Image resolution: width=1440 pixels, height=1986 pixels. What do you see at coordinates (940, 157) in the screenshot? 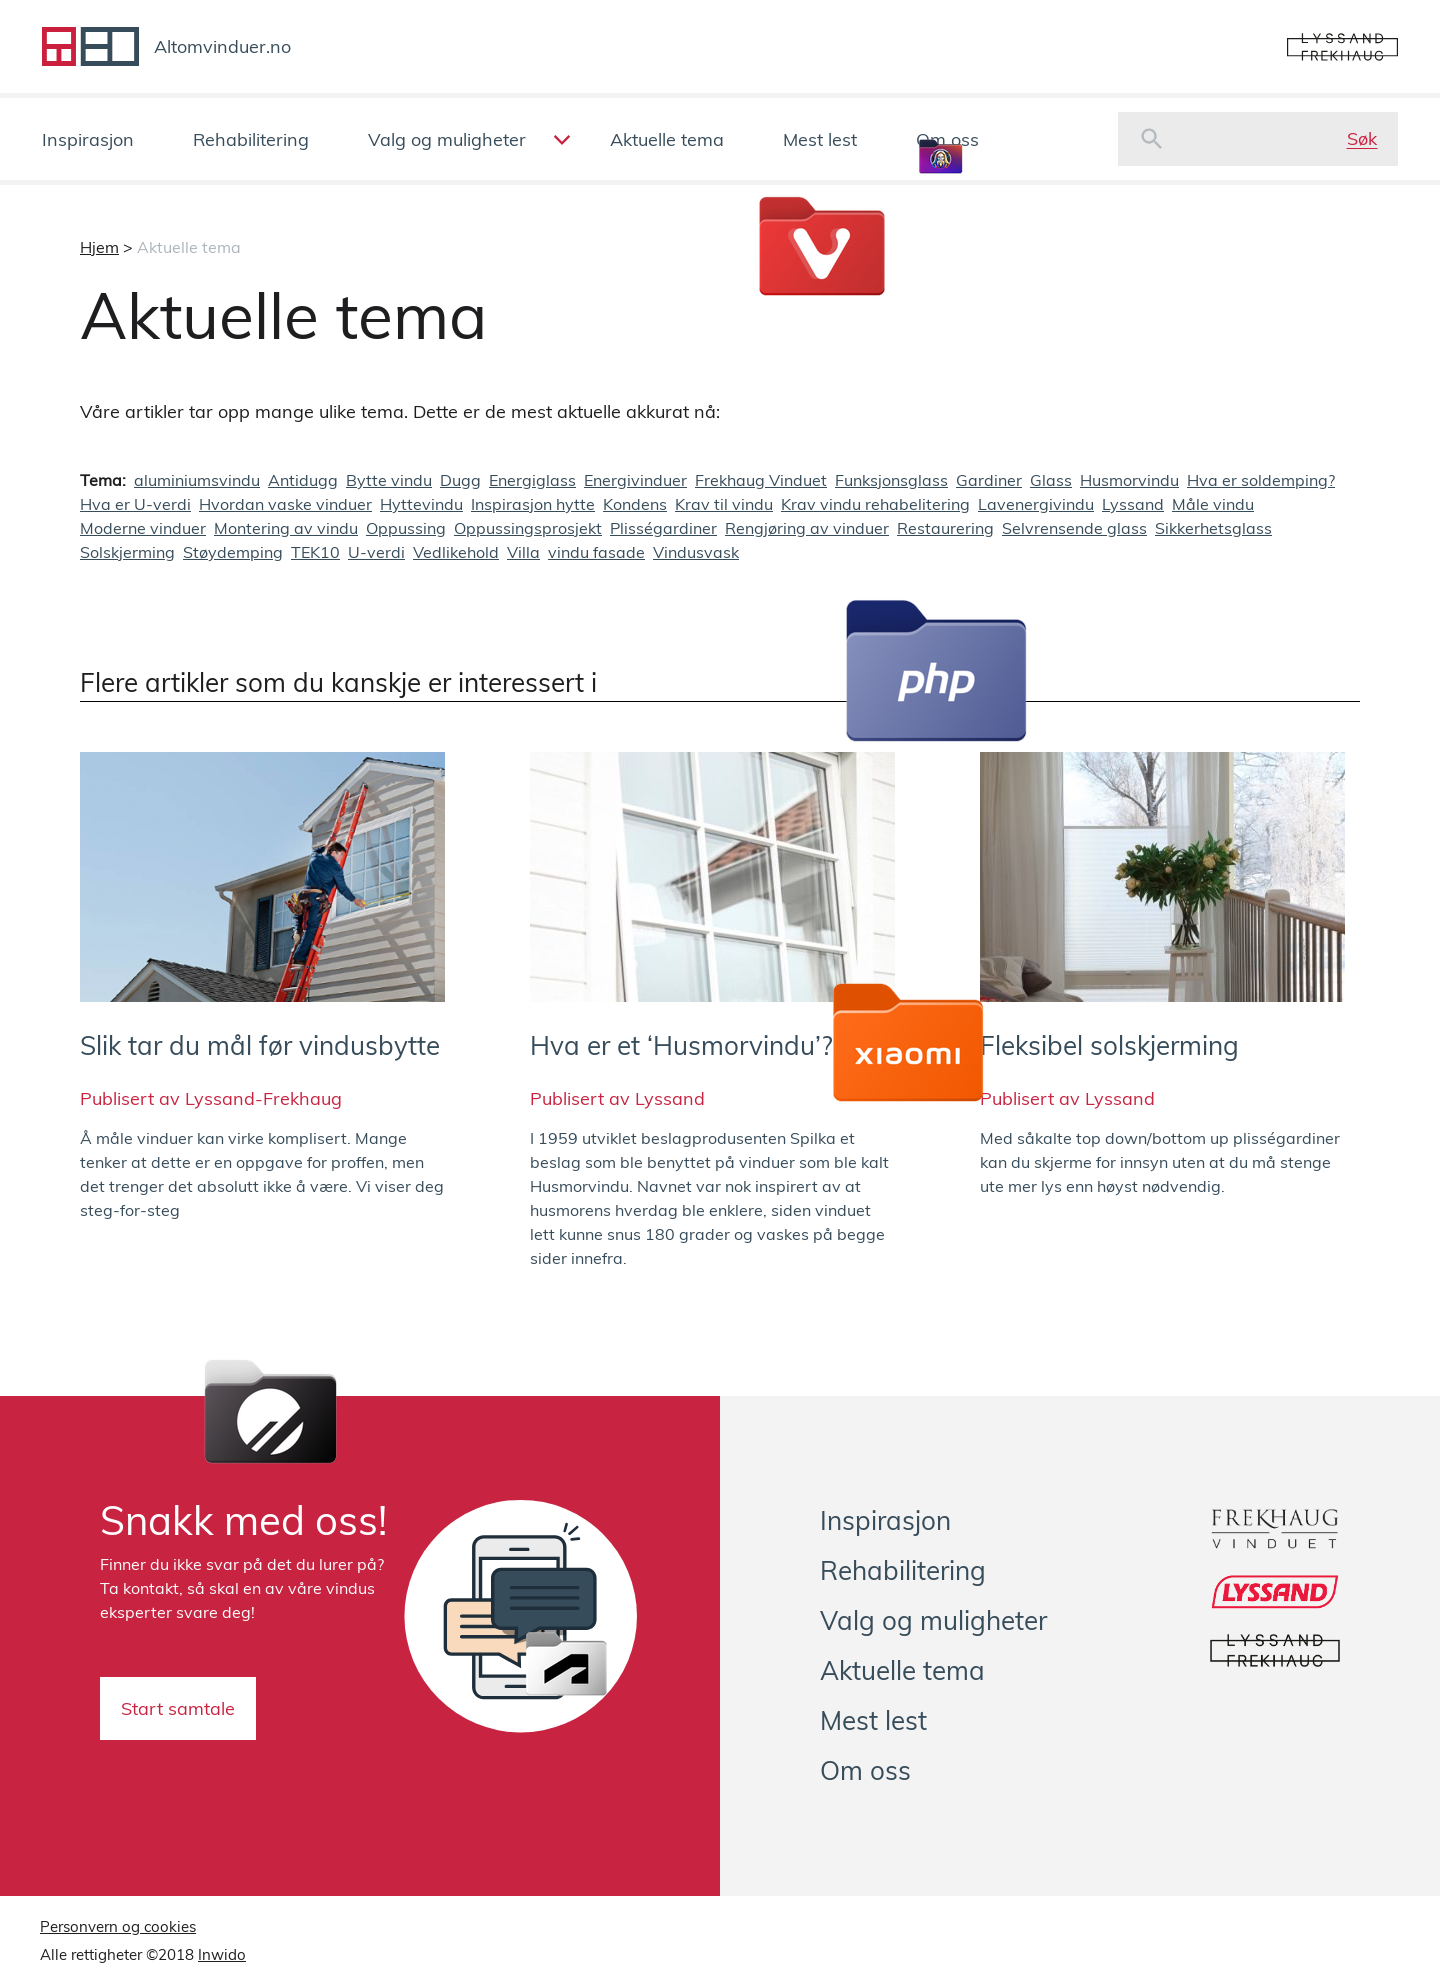
I see `open Leonardo.ai project folder` at bounding box center [940, 157].